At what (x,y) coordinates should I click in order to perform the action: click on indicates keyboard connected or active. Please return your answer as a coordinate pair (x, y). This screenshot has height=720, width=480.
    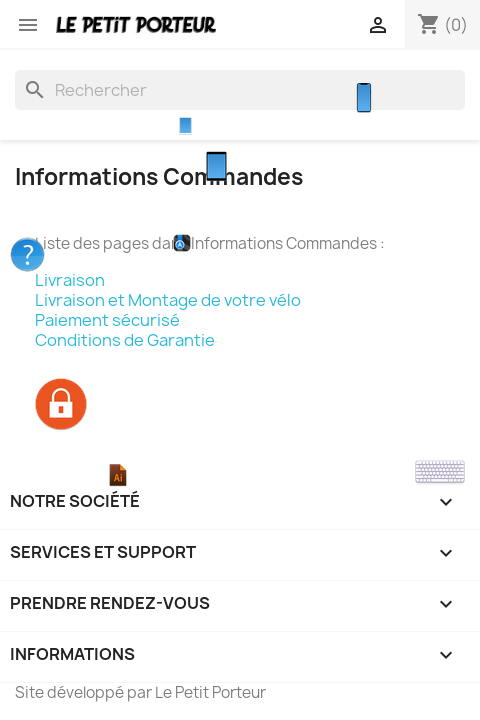
    Looking at the image, I should click on (440, 472).